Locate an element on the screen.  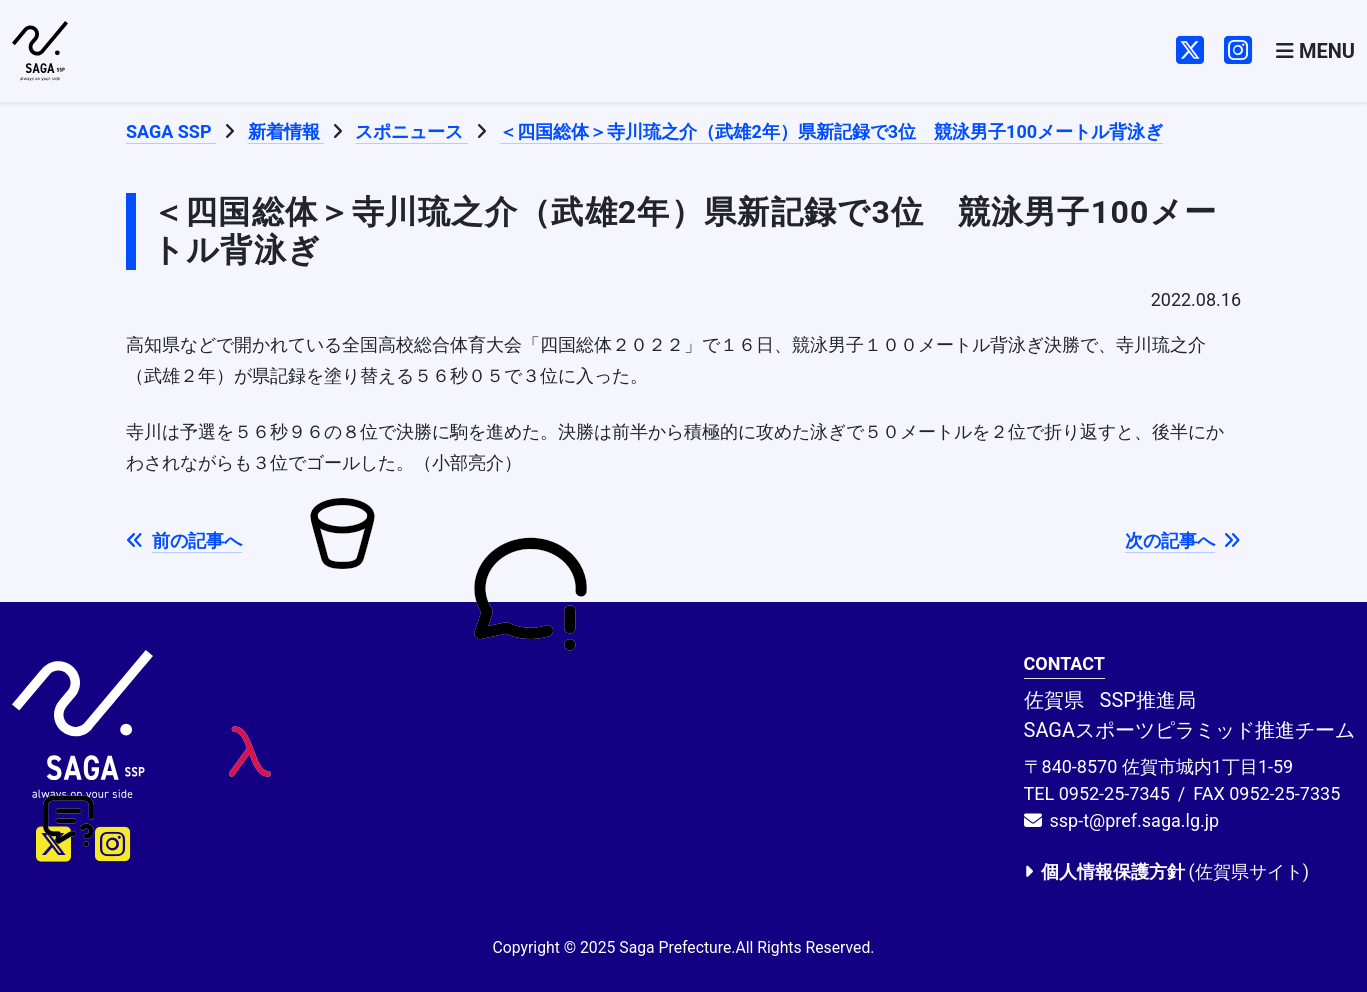
access help or FAQ chat is located at coordinates (68, 818).